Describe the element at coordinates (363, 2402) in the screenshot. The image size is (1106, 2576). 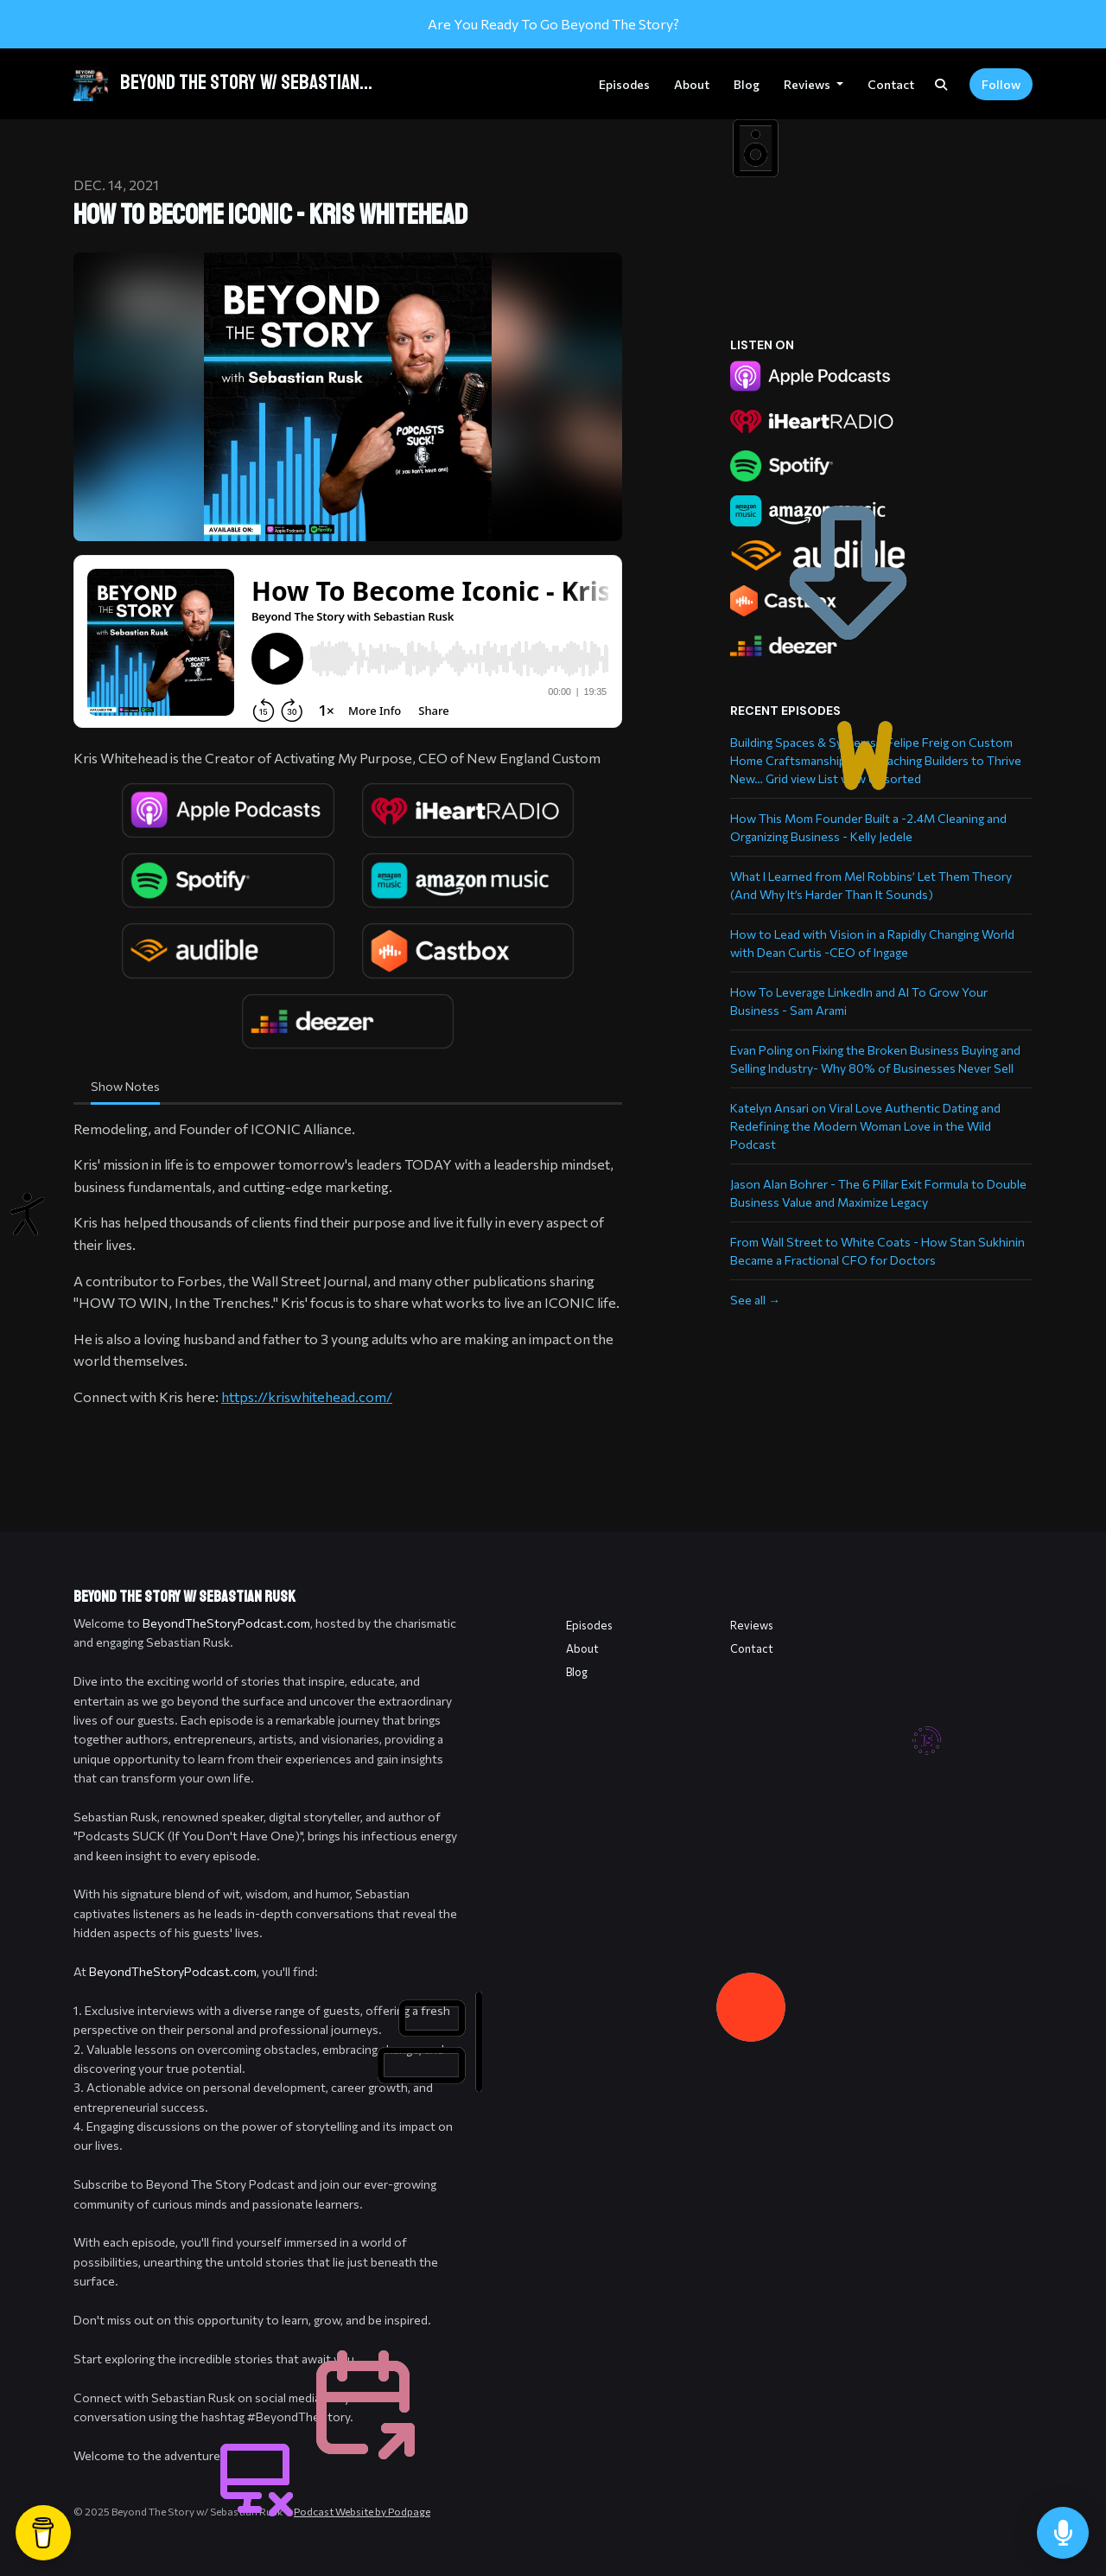
I see `share a calendar event` at that location.